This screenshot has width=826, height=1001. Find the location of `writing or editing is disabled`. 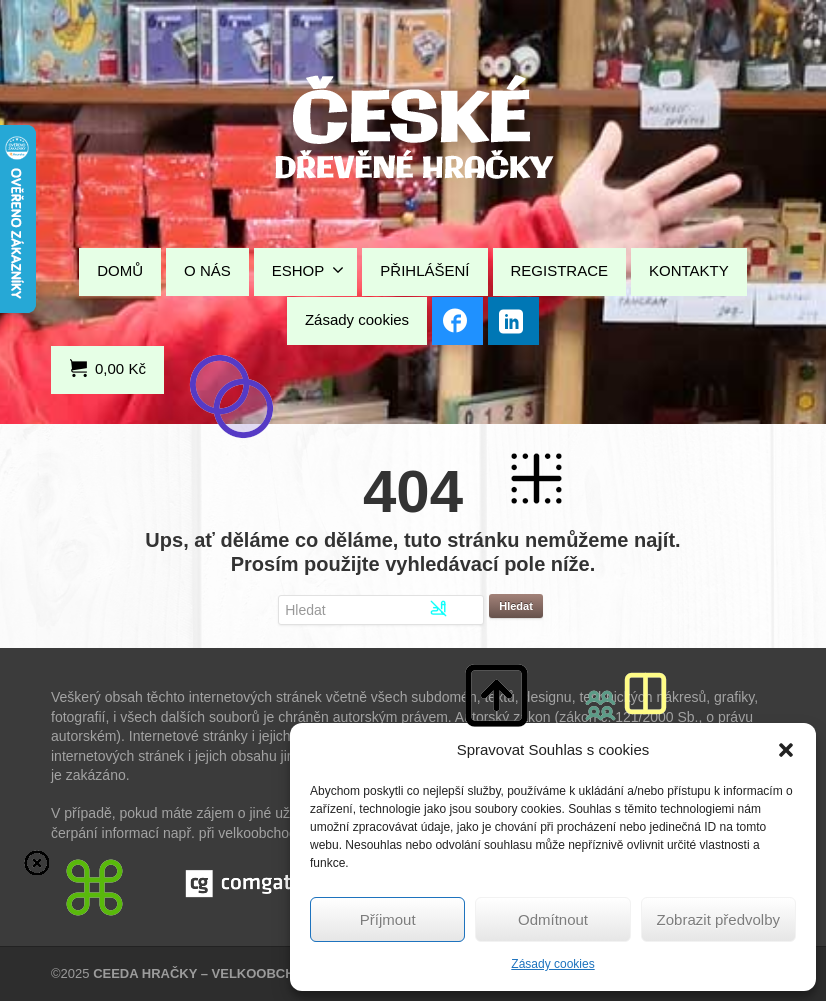

writing or editing is disabled is located at coordinates (438, 608).